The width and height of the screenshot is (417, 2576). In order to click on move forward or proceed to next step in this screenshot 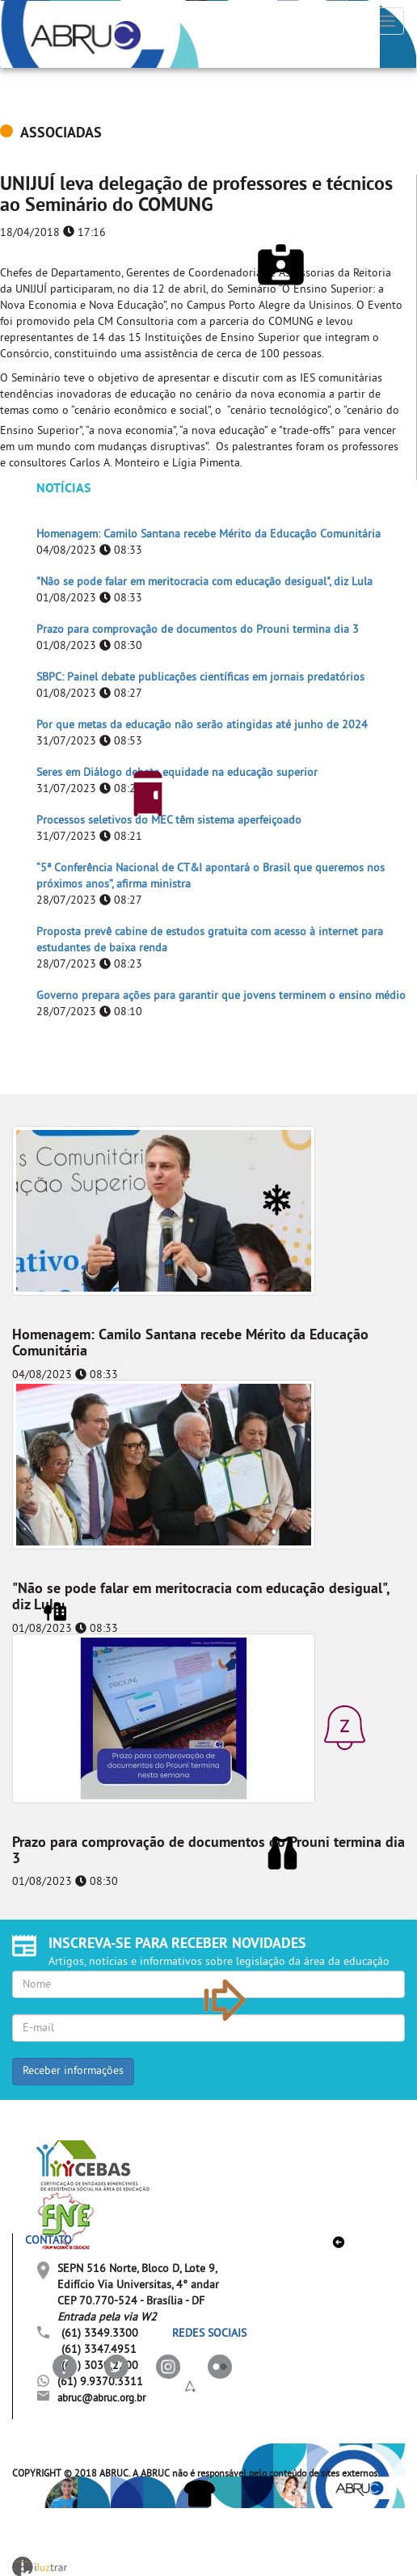, I will do `click(223, 2000)`.